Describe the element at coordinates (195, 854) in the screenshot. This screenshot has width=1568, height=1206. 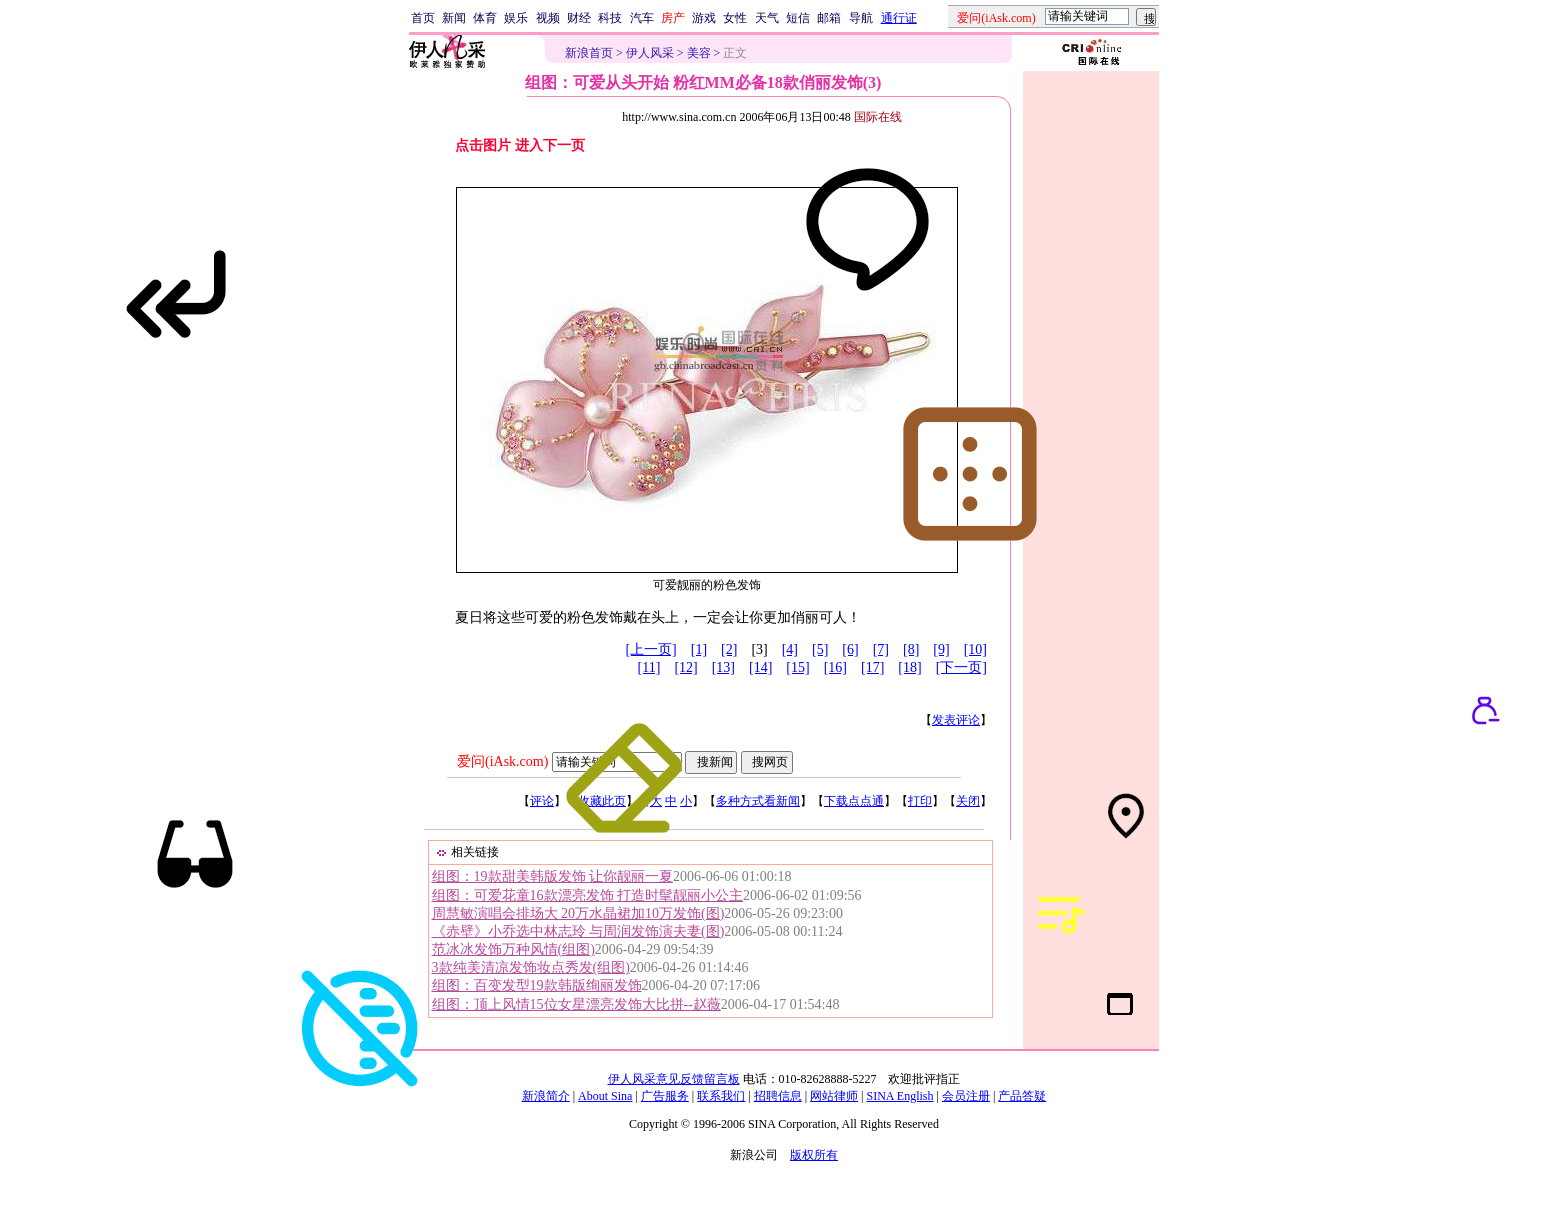
I see `toggle sun protection or outdoor mode` at that location.